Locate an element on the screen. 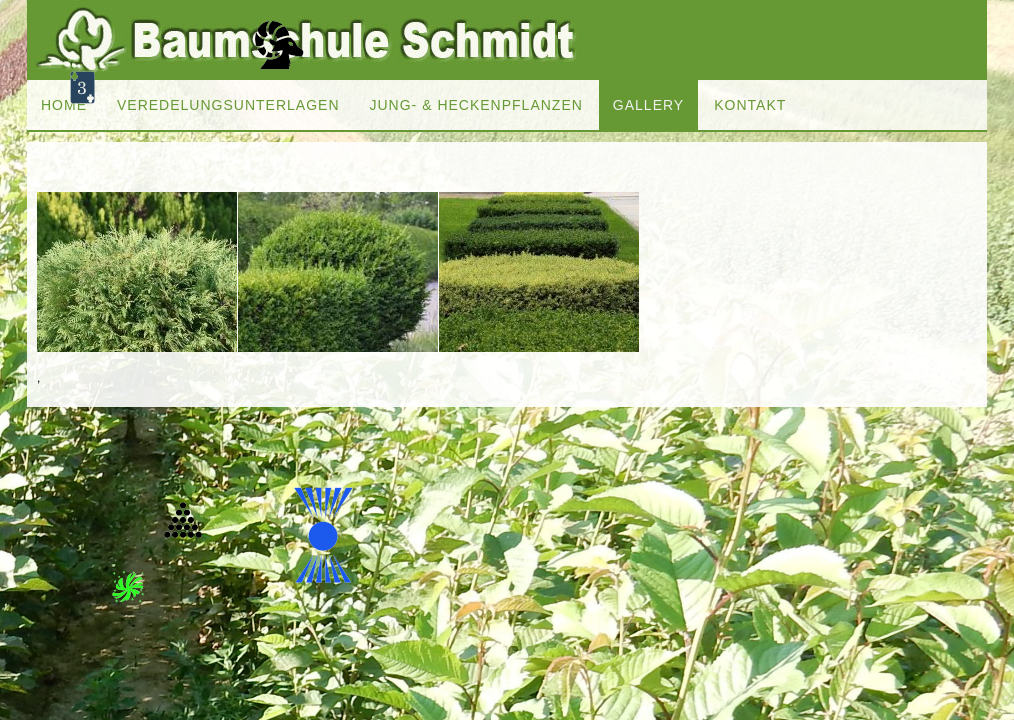 This screenshot has height=720, width=1014. start a billiards or pool game is located at coordinates (183, 519).